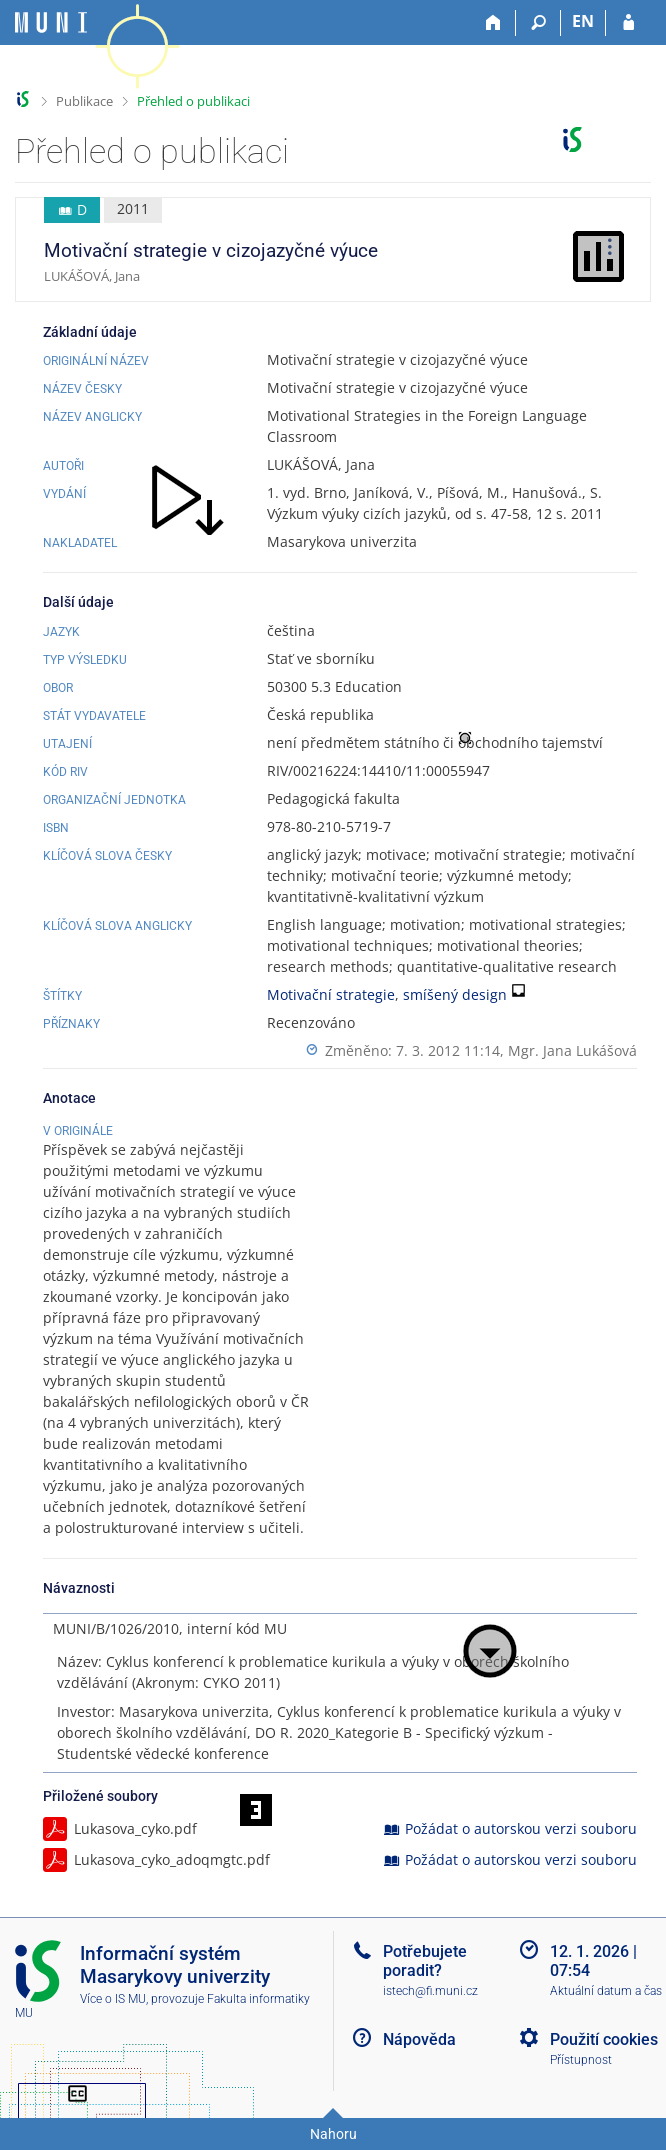  What do you see at coordinates (465, 738) in the screenshot?
I see `expand all items or content` at bounding box center [465, 738].